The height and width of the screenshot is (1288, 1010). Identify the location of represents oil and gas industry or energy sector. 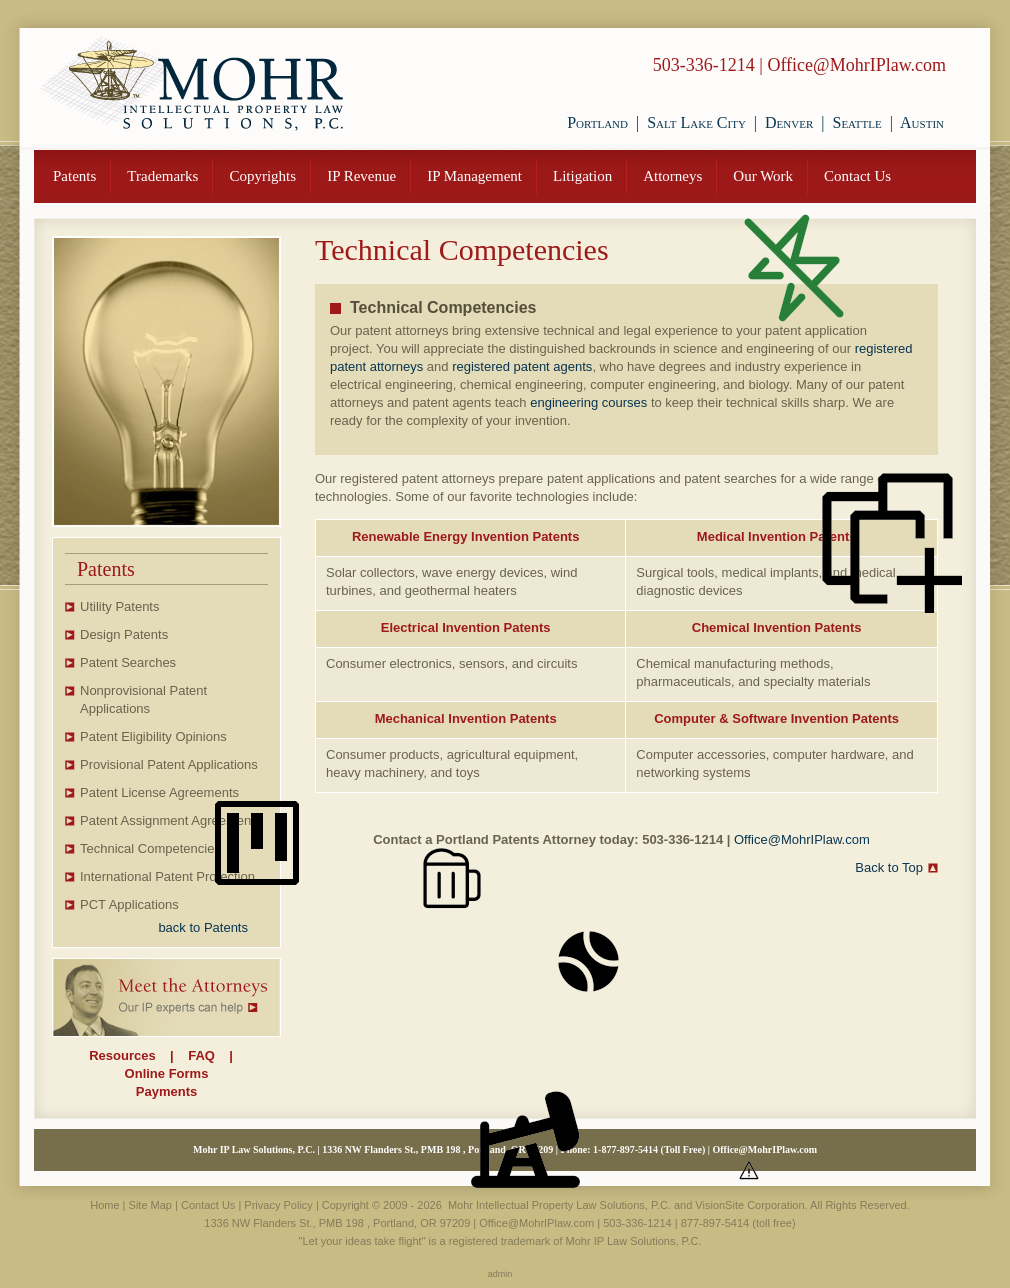
(525, 1139).